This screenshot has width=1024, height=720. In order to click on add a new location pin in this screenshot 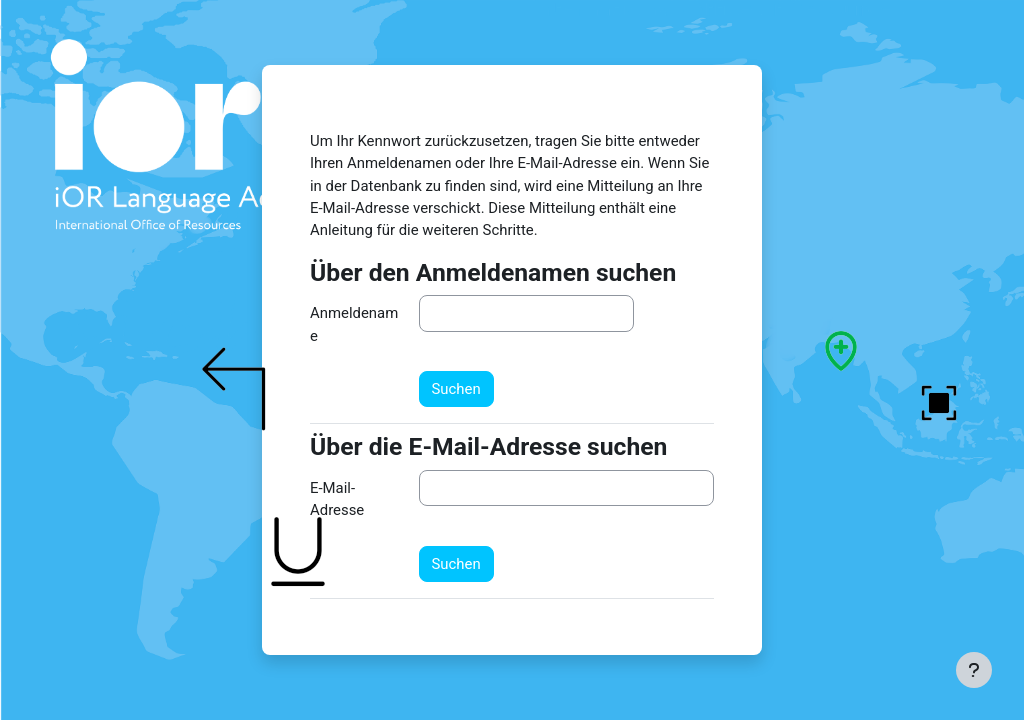, I will do `click(841, 351)`.